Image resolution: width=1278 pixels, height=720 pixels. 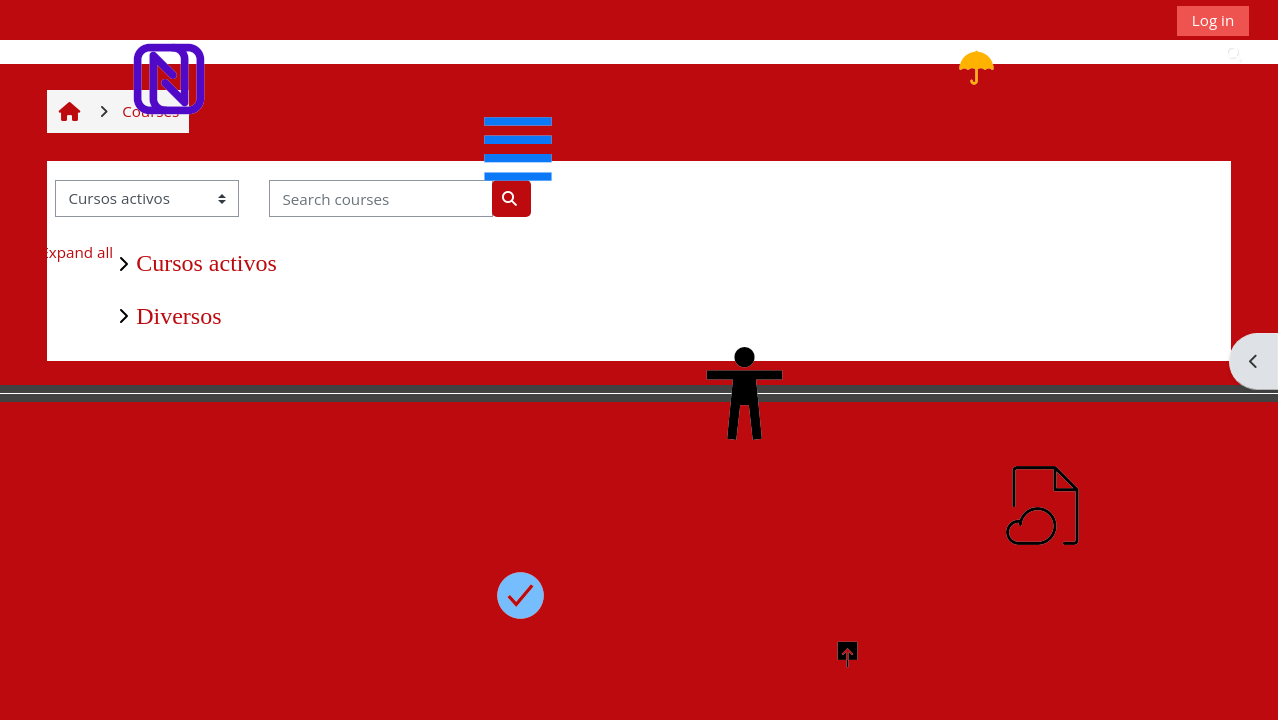 What do you see at coordinates (744, 393) in the screenshot?
I see `accessibility settings` at bounding box center [744, 393].